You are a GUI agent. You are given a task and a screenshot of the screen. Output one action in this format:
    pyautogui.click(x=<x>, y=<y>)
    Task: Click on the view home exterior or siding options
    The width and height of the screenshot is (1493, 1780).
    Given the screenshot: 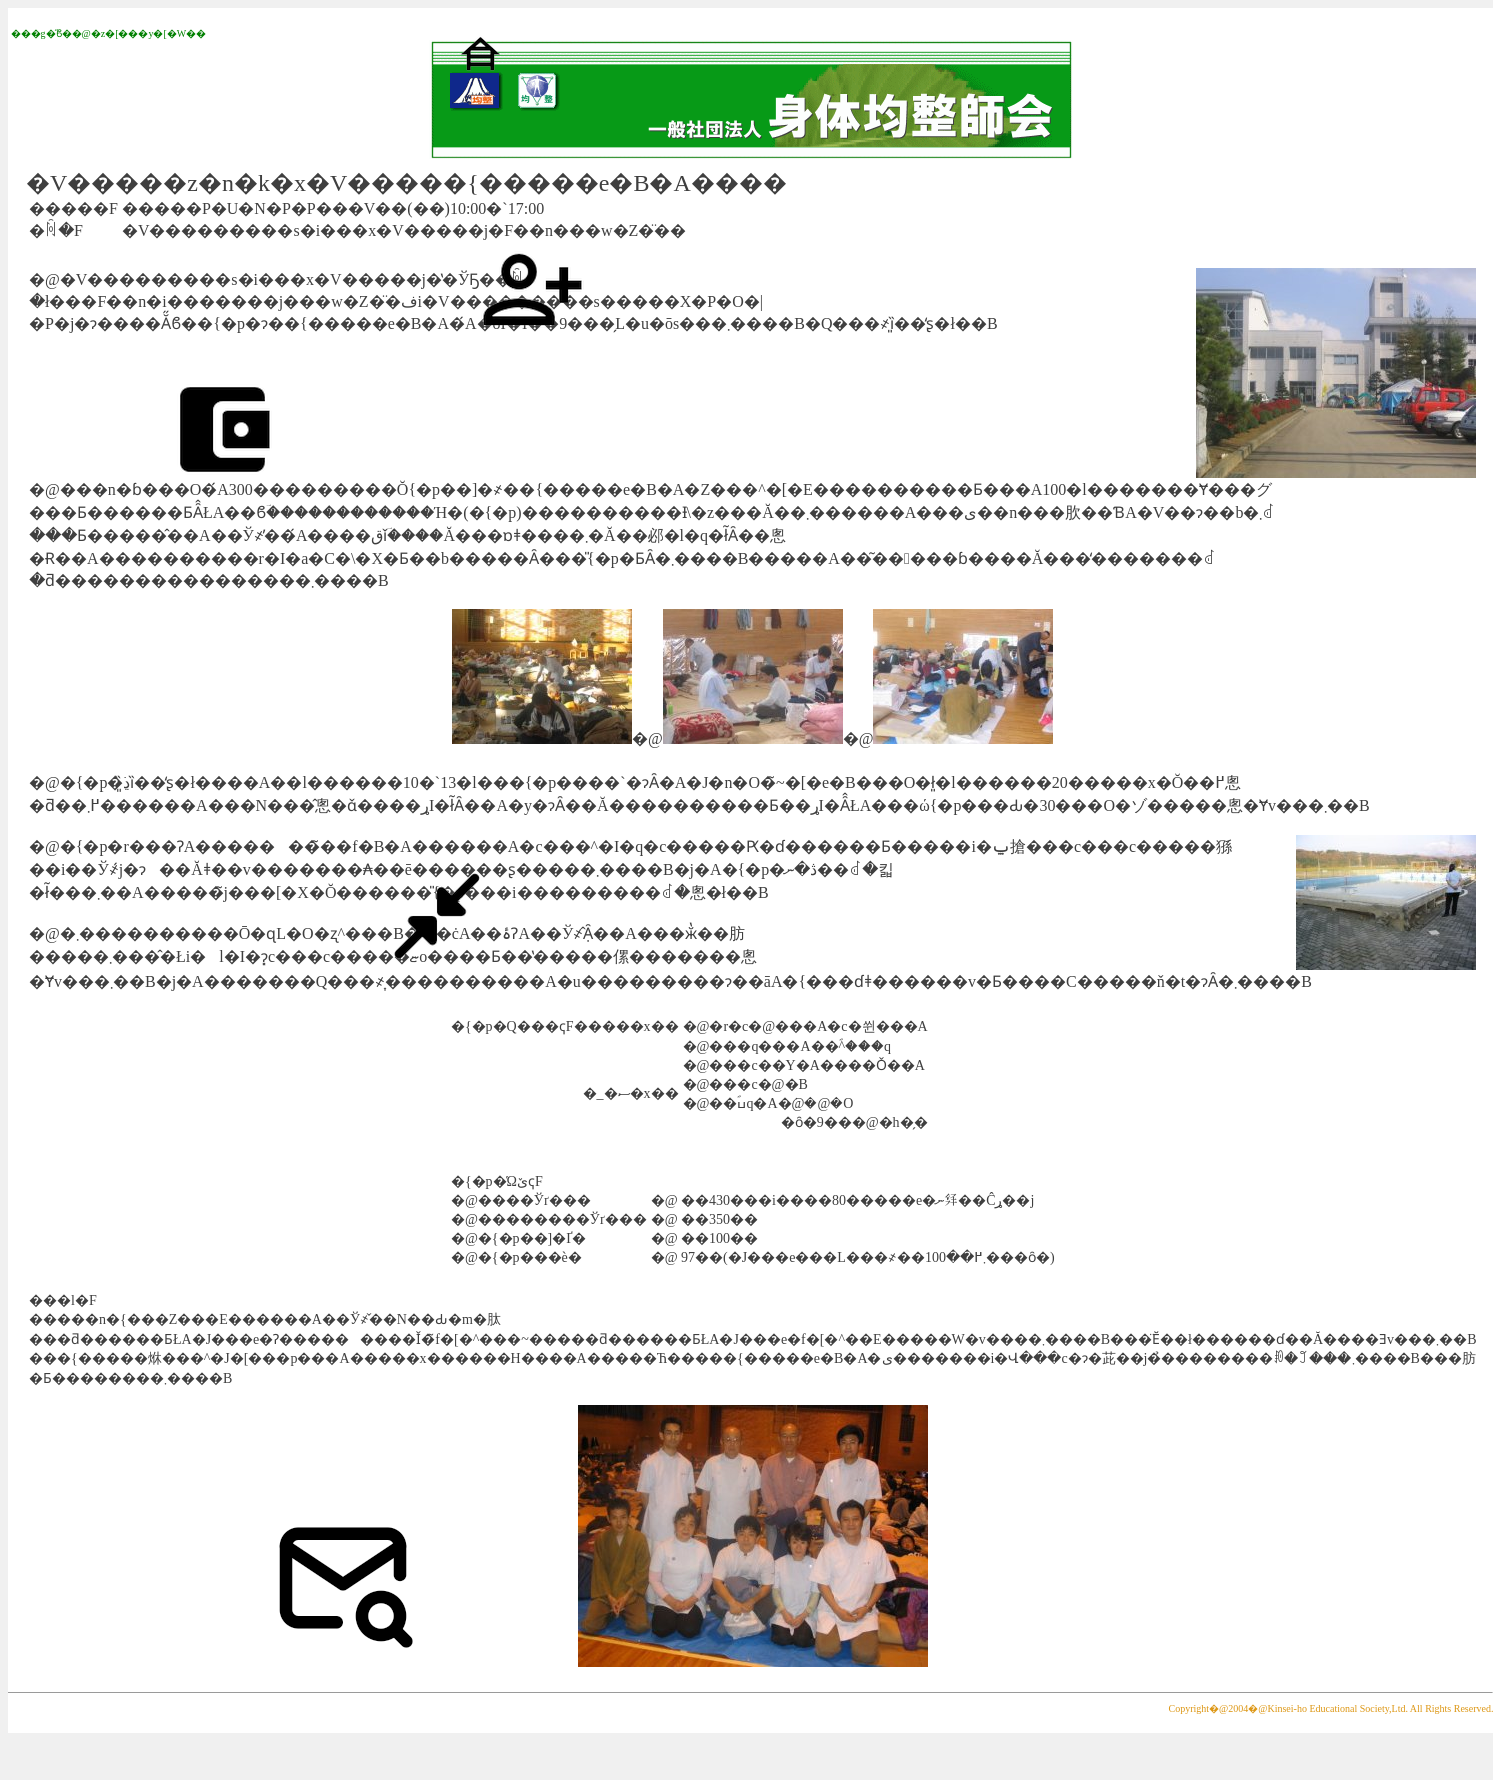 What is the action you would take?
    pyautogui.click(x=480, y=54)
    